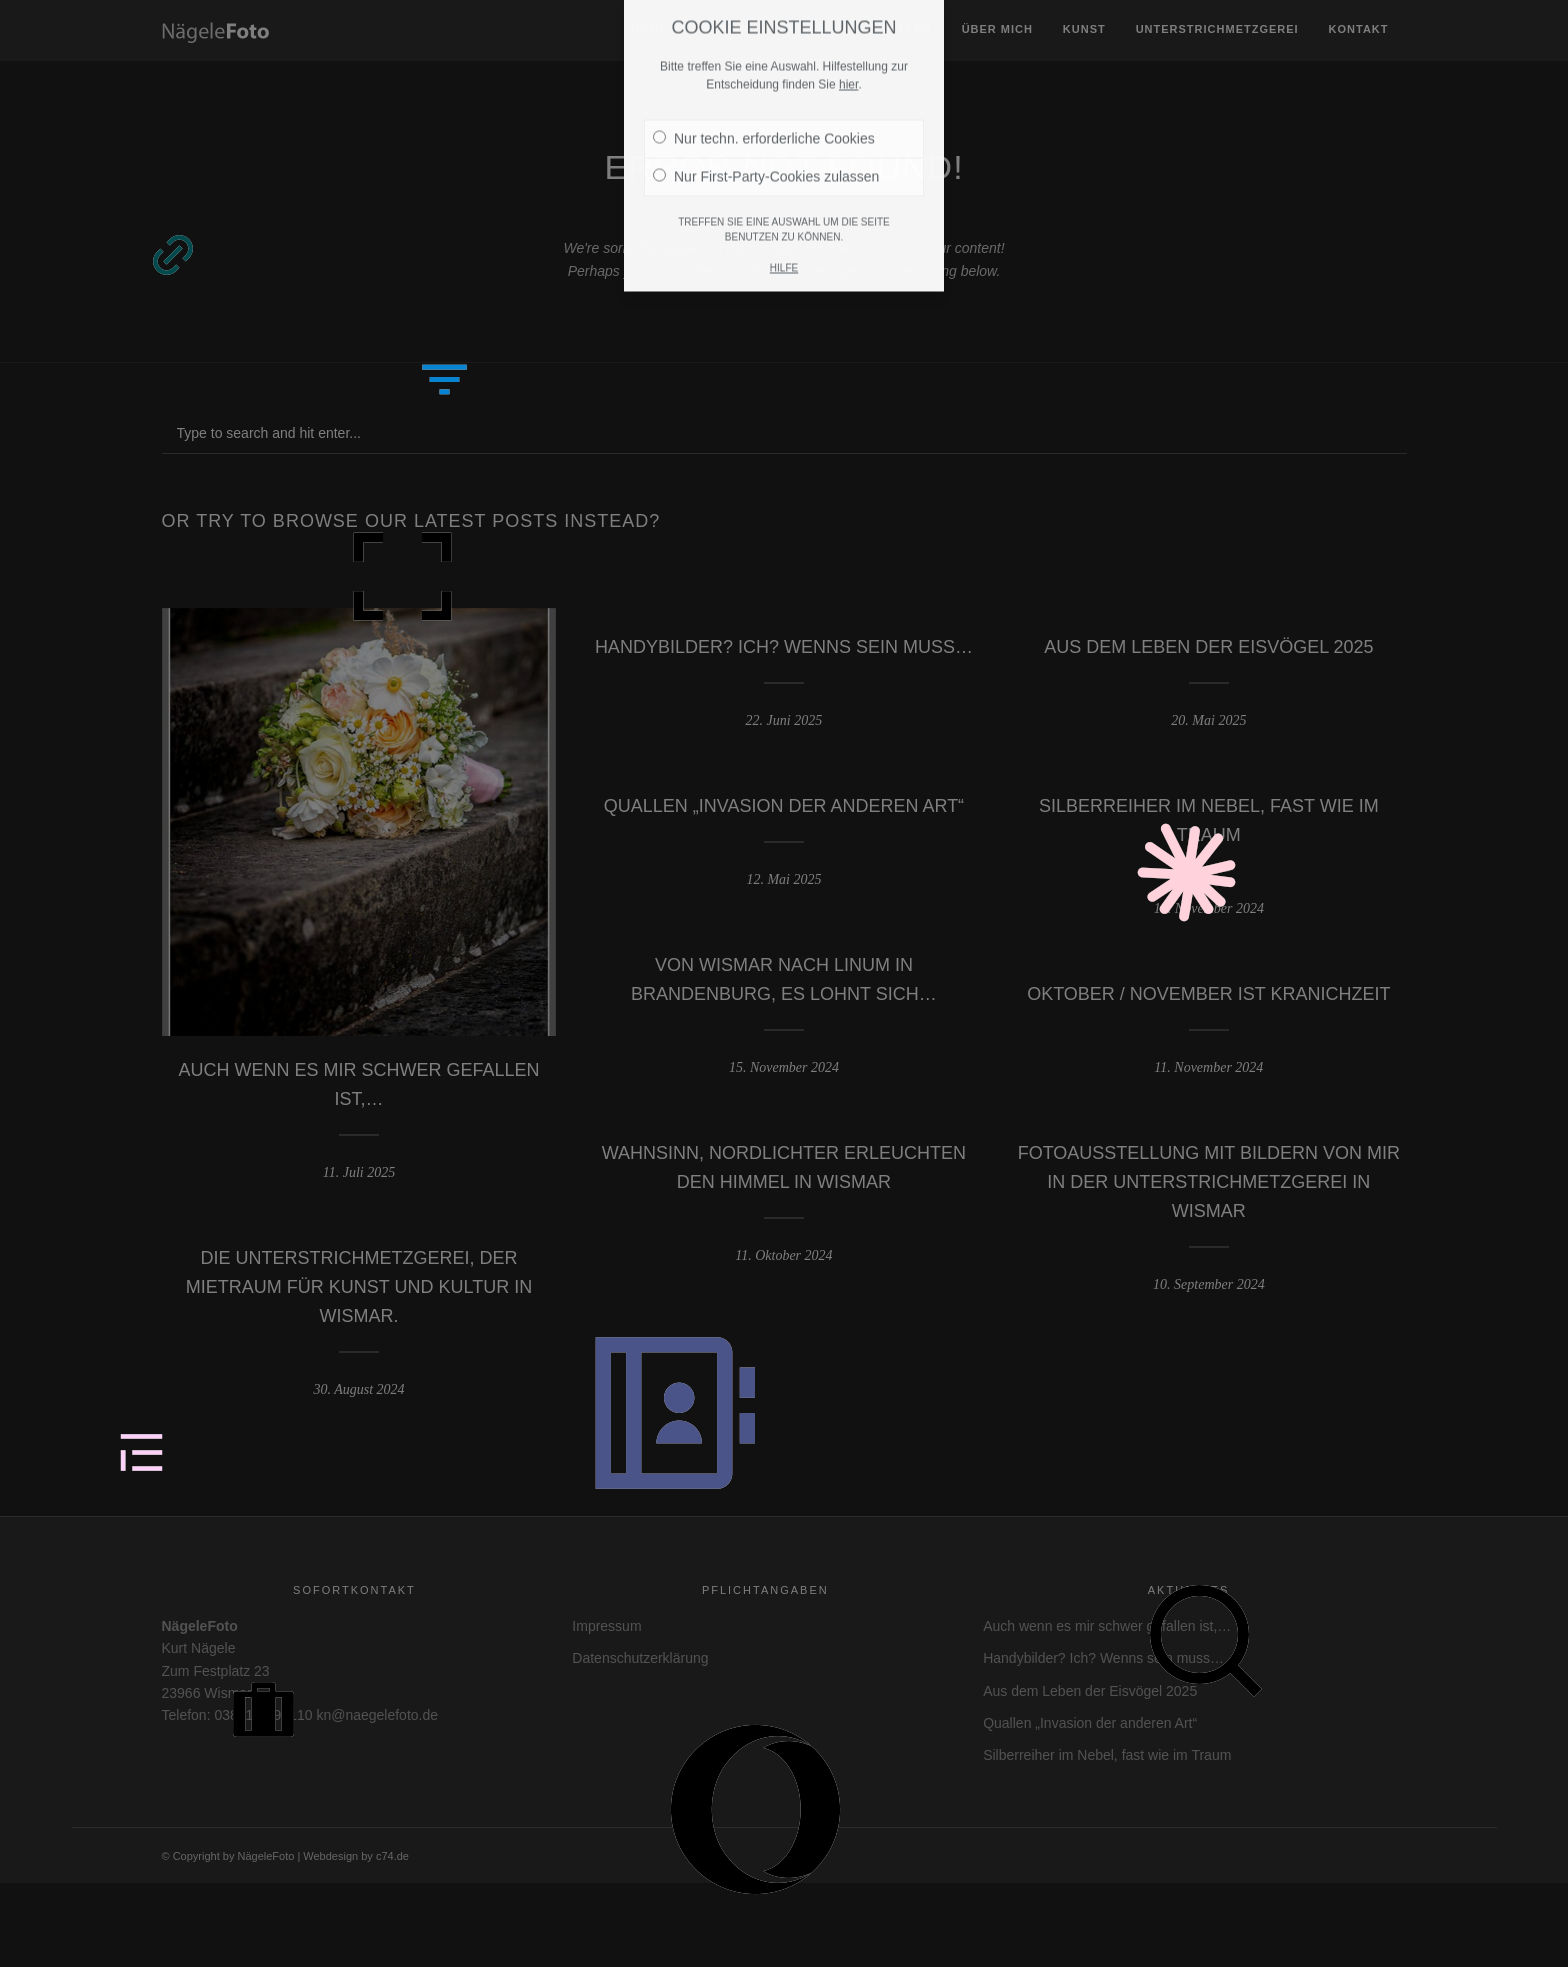 This screenshot has width=1568, height=1967. I want to click on access travel or trip planning features, so click(263, 1709).